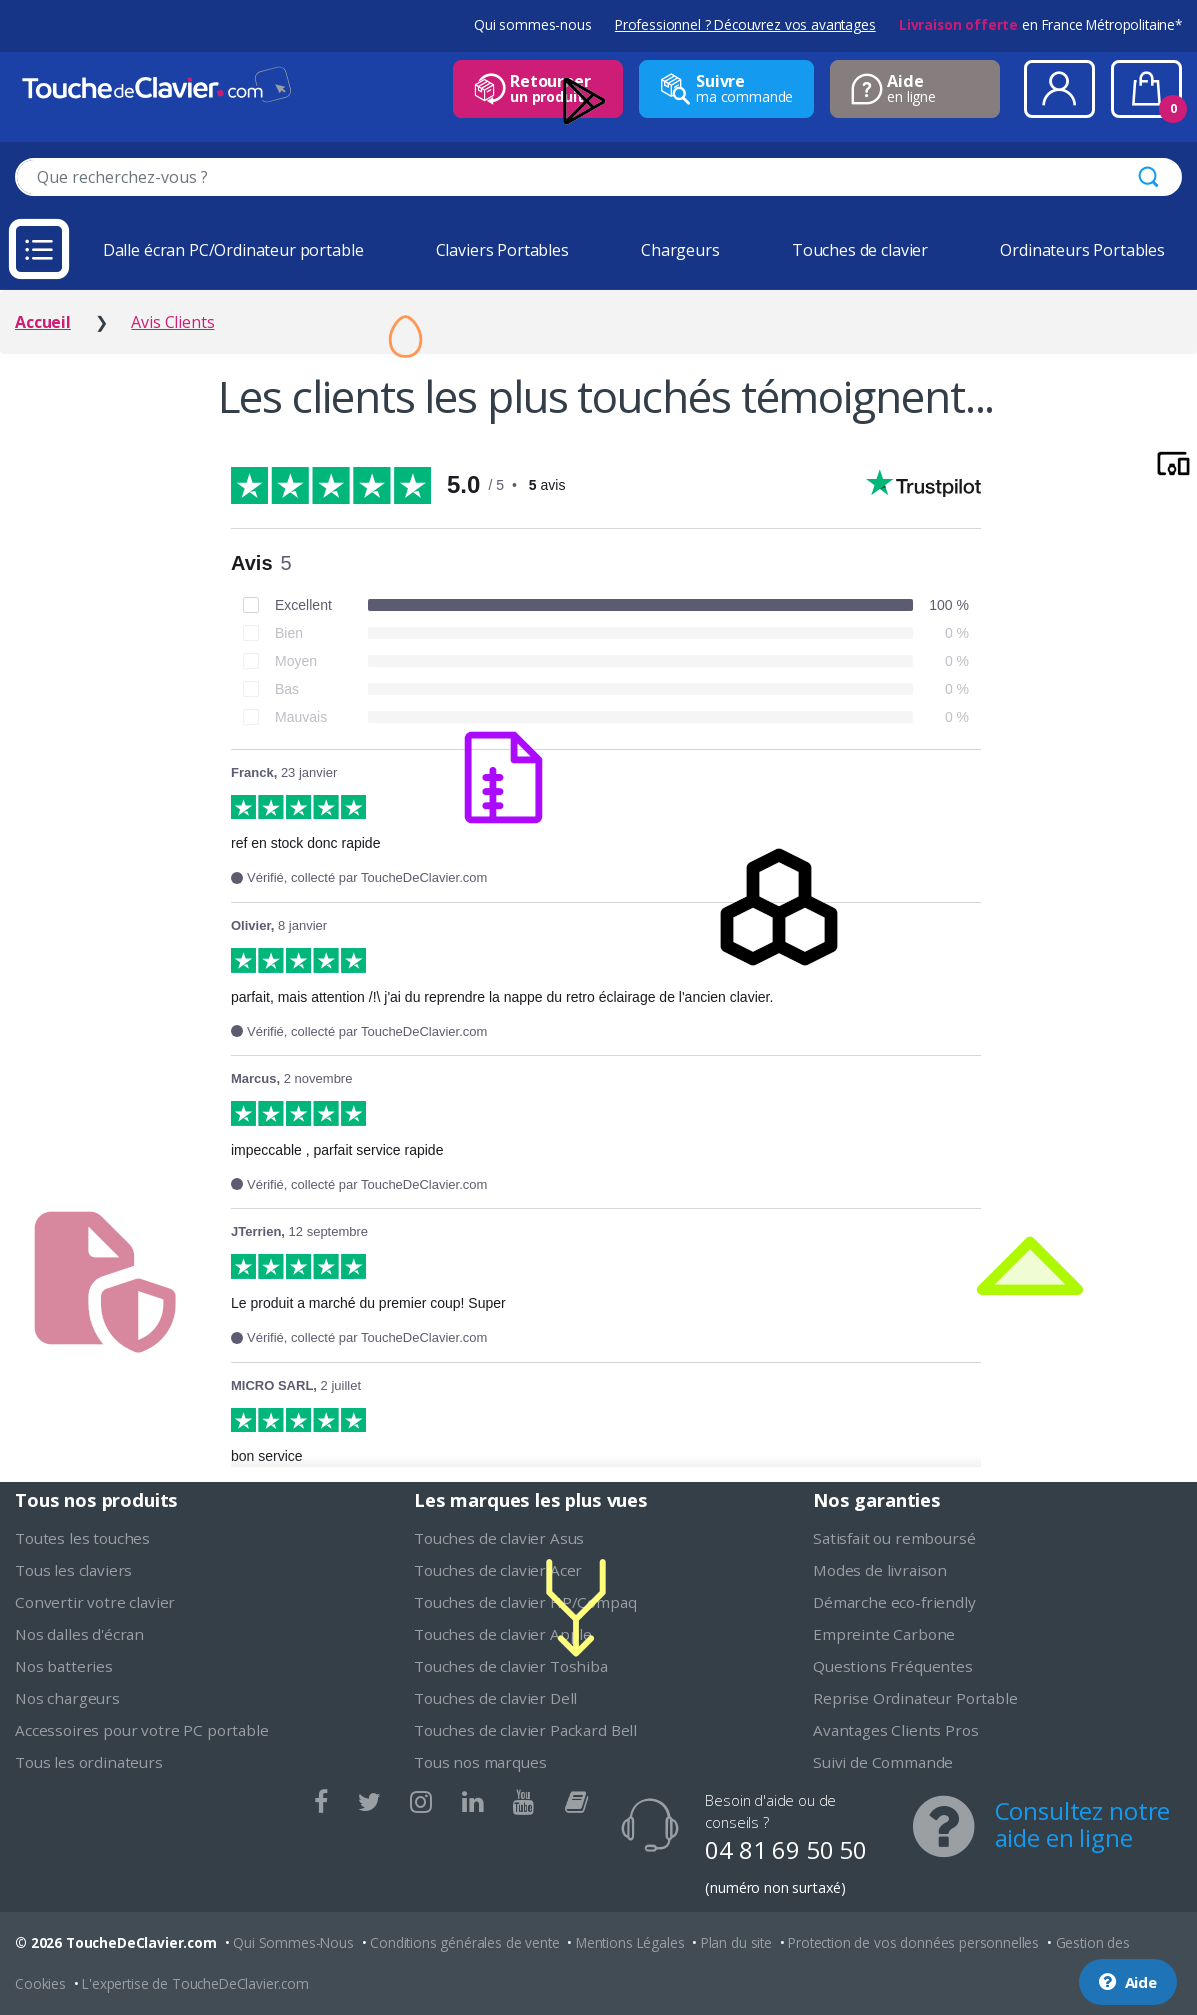 This screenshot has width=1197, height=2015. Describe the element at coordinates (405, 336) in the screenshot. I see `indicates breakfast or food-related content` at that location.